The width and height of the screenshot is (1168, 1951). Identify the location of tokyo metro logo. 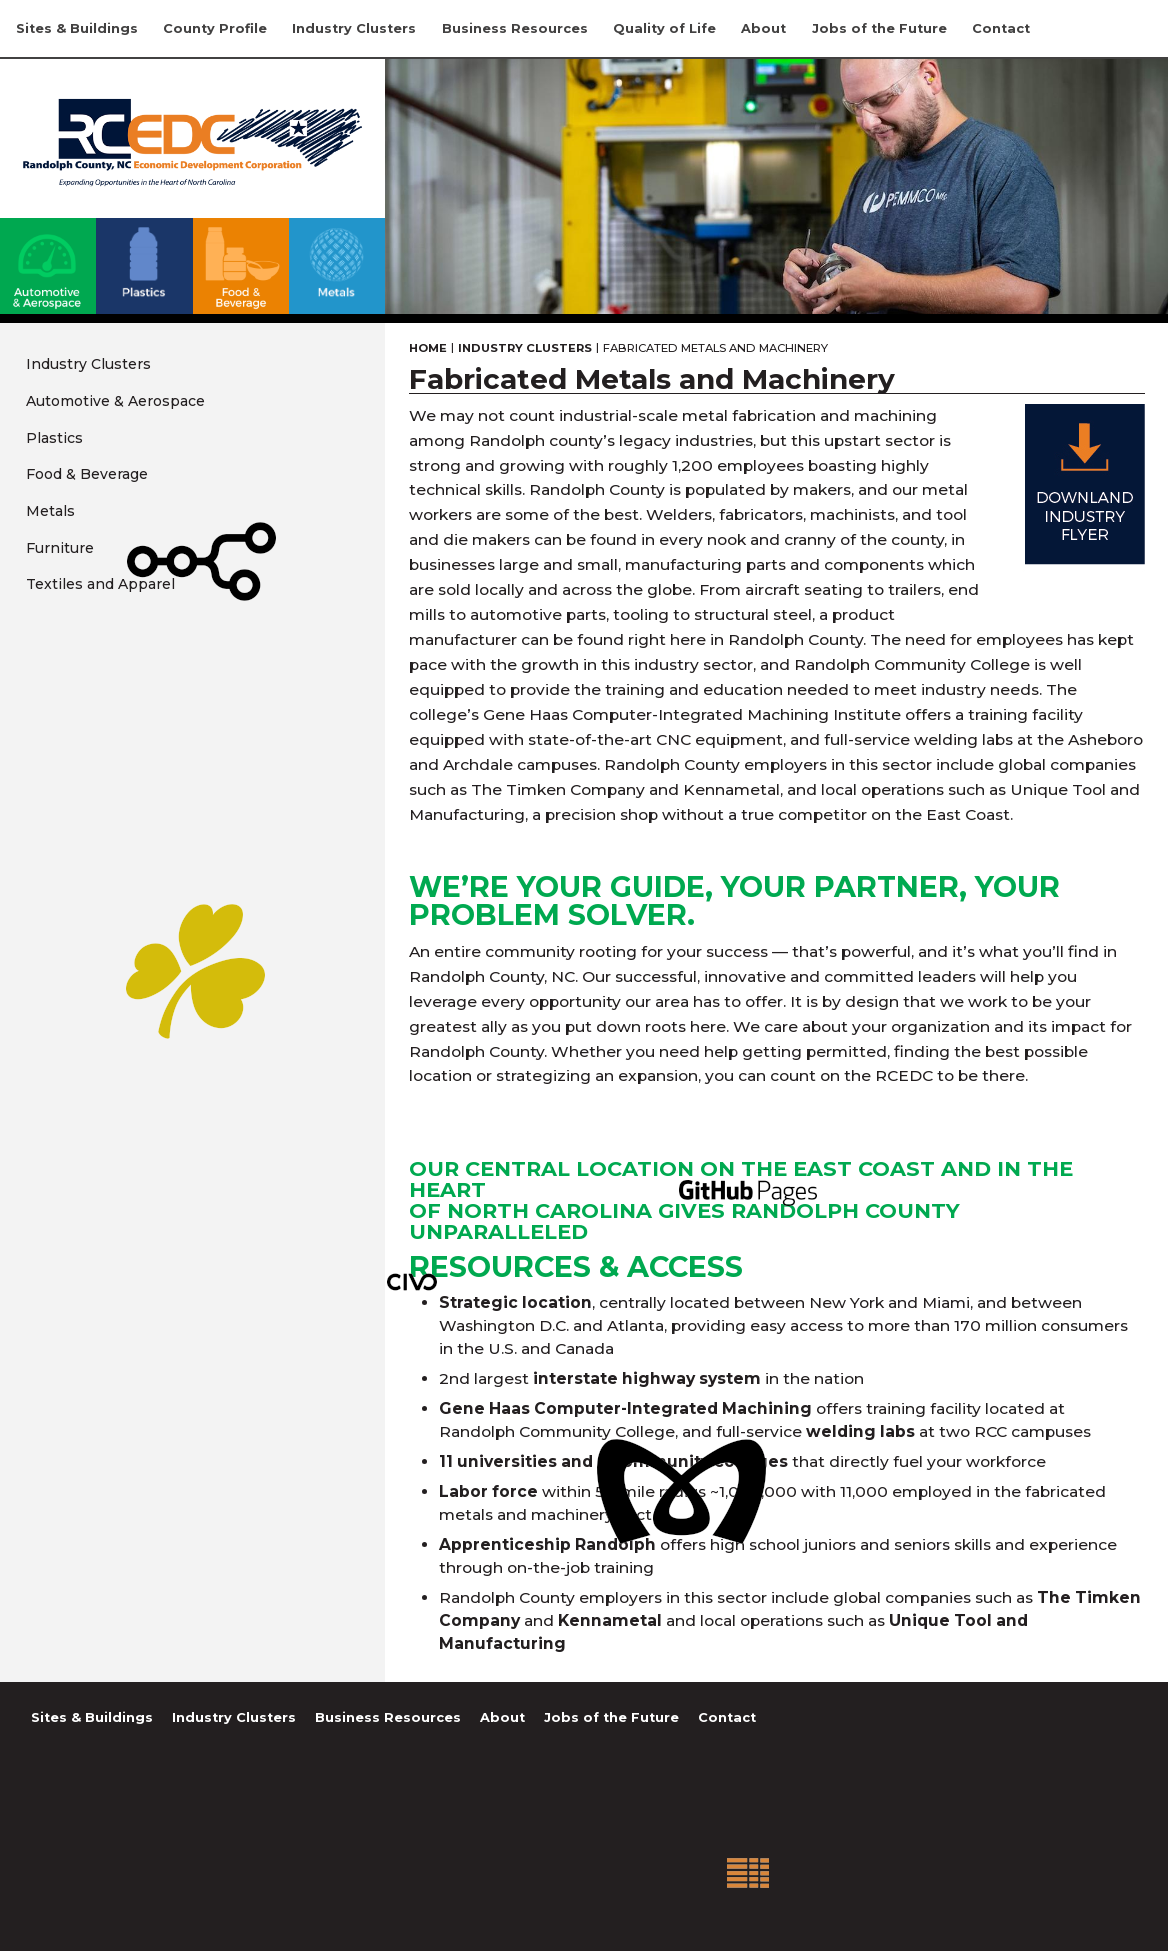
(681, 1491).